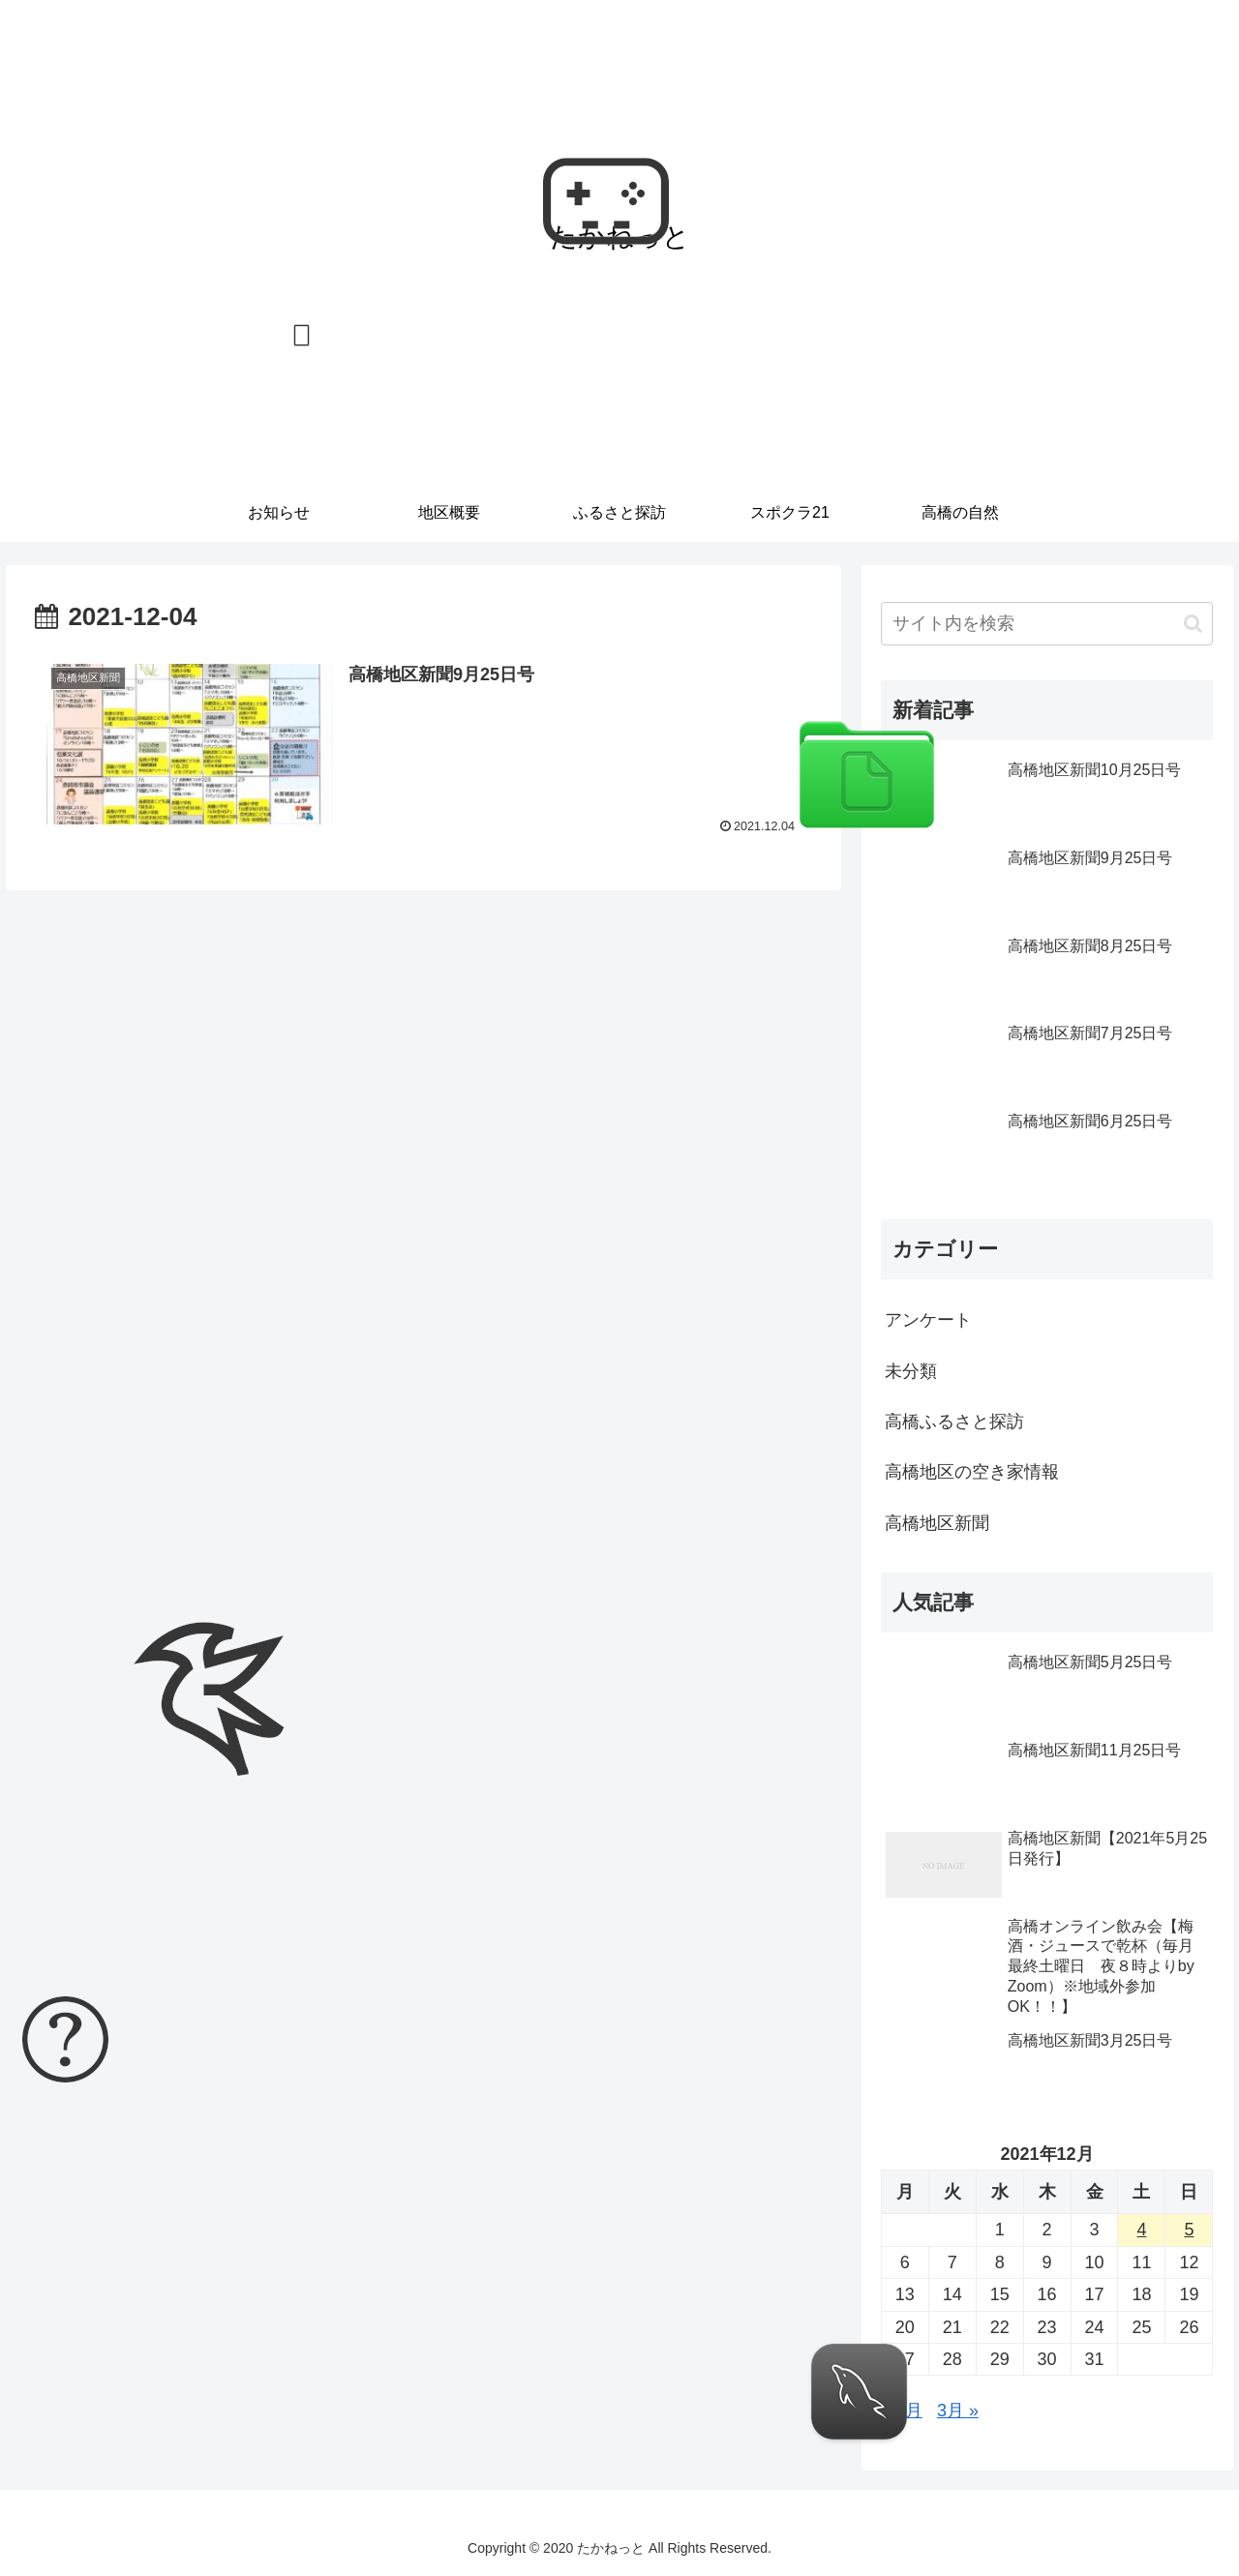  What do you see at coordinates (301, 335) in the screenshot?
I see `indicates a tablet or touch-screen device` at bounding box center [301, 335].